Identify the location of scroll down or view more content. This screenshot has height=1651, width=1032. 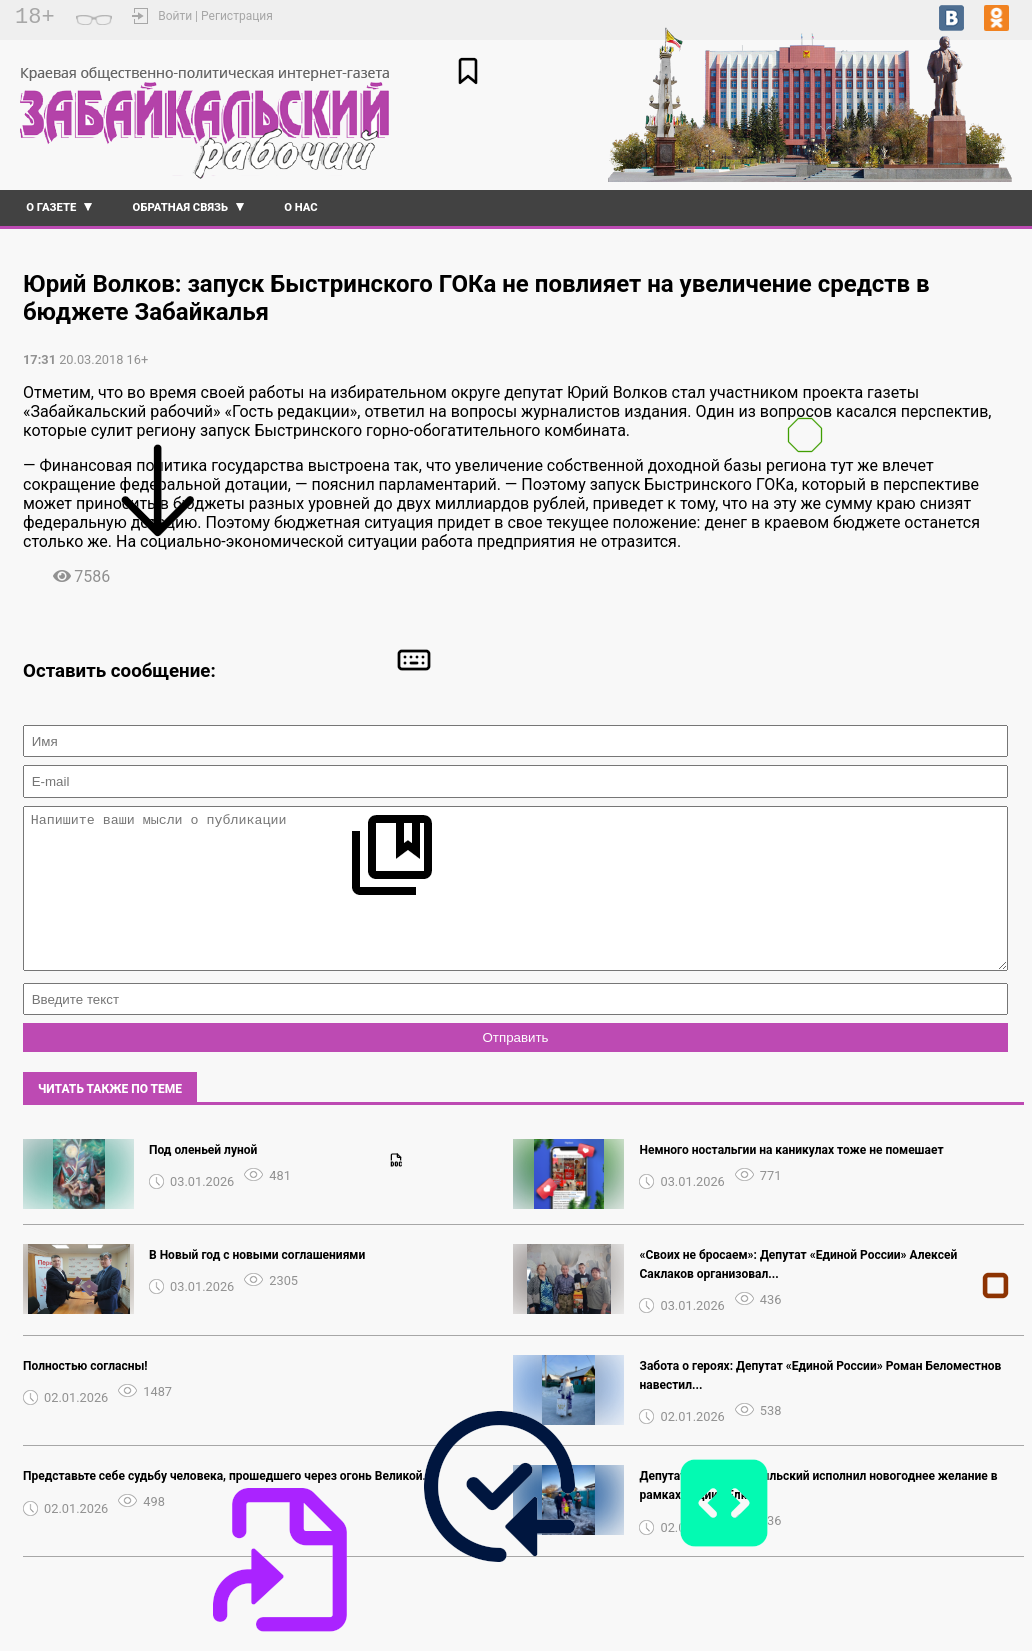
(159, 491).